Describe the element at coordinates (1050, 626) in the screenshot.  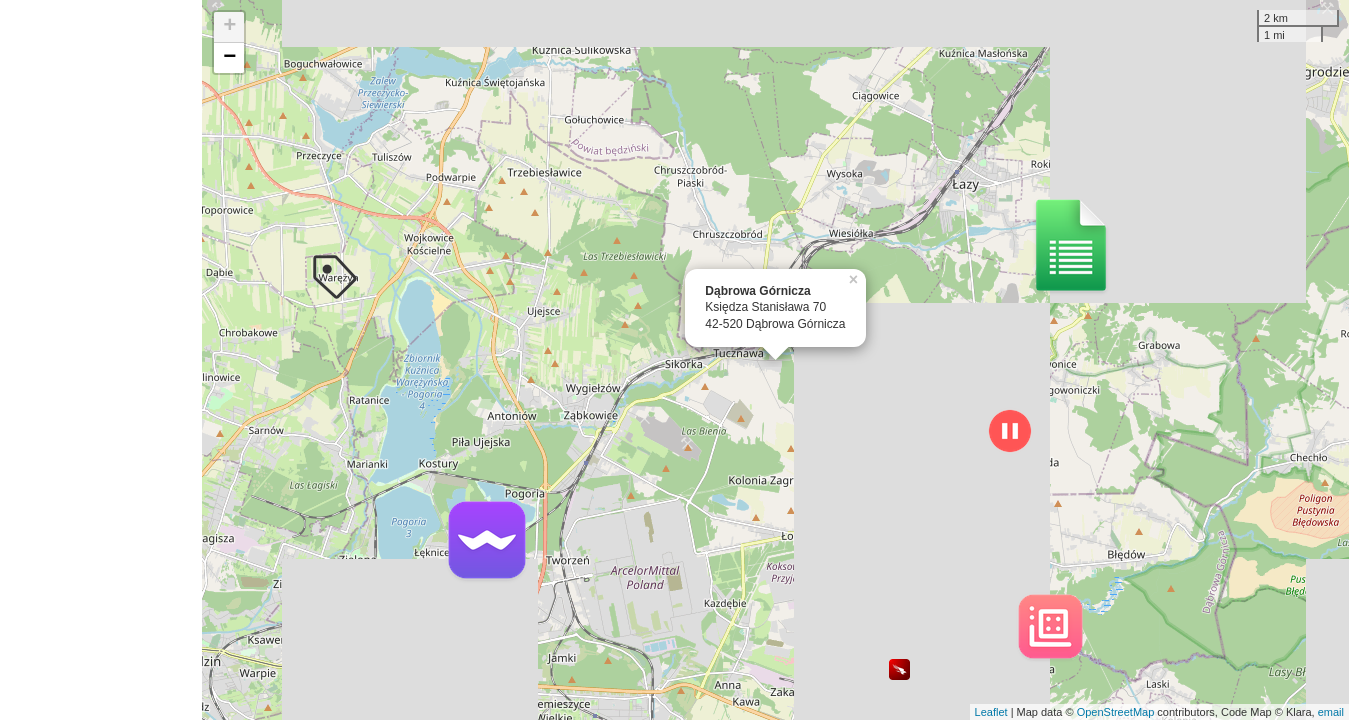
I see `open ludusavi game save backup tool` at that location.